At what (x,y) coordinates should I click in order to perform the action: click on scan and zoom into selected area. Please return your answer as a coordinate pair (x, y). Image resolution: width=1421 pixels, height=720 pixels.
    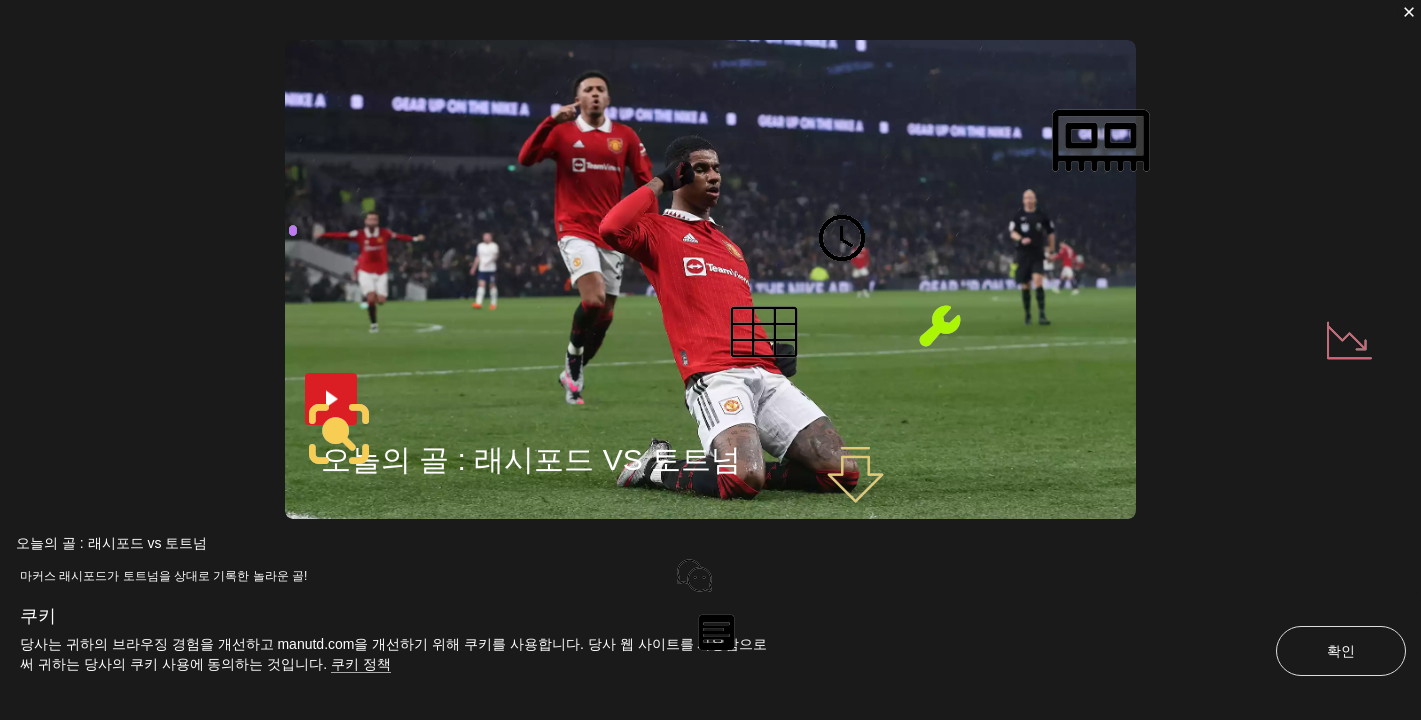
    Looking at the image, I should click on (339, 434).